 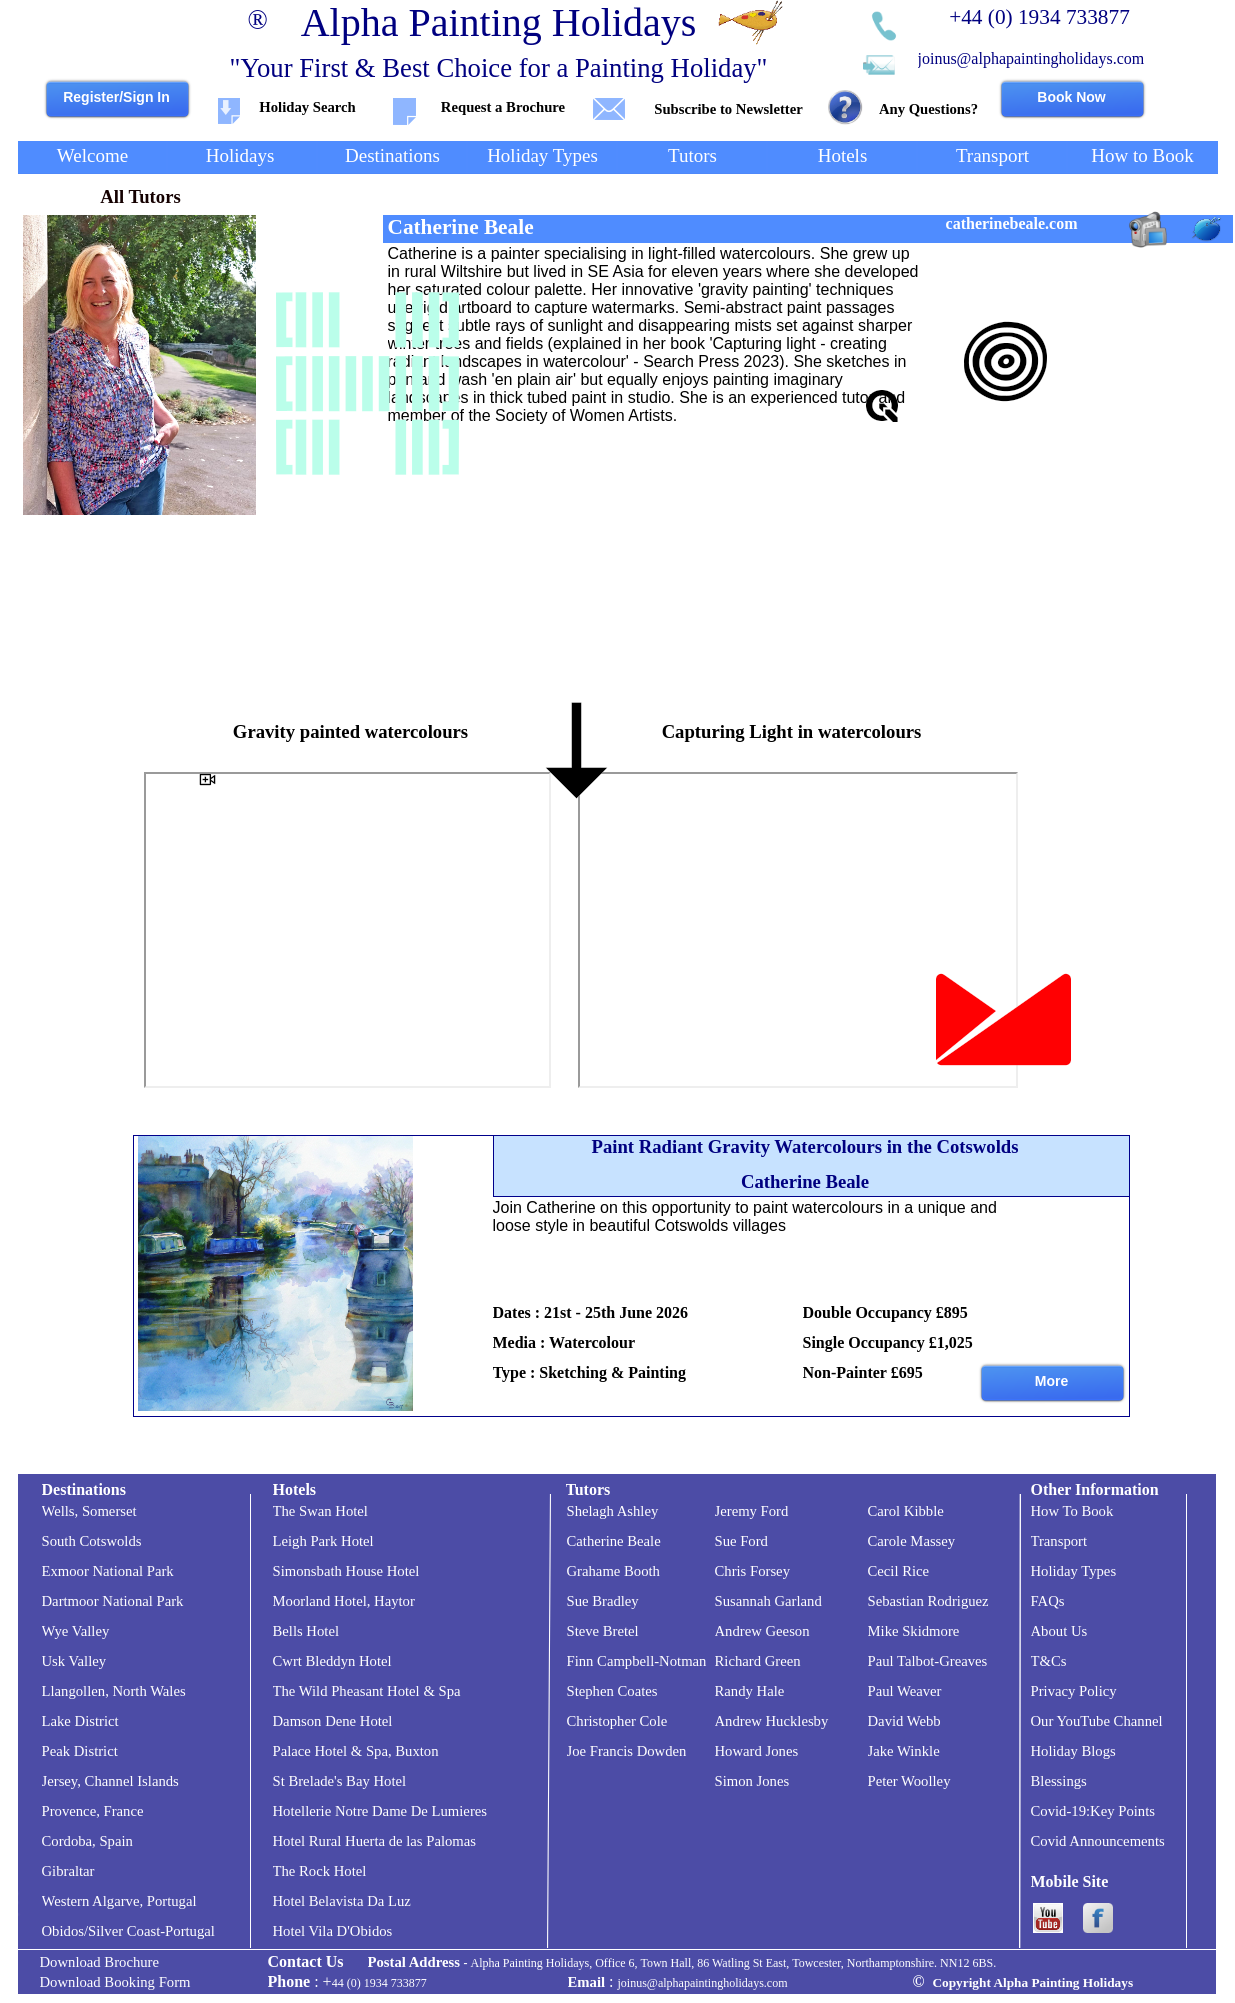 I want to click on open QGIS geographic information system application, so click(x=882, y=406).